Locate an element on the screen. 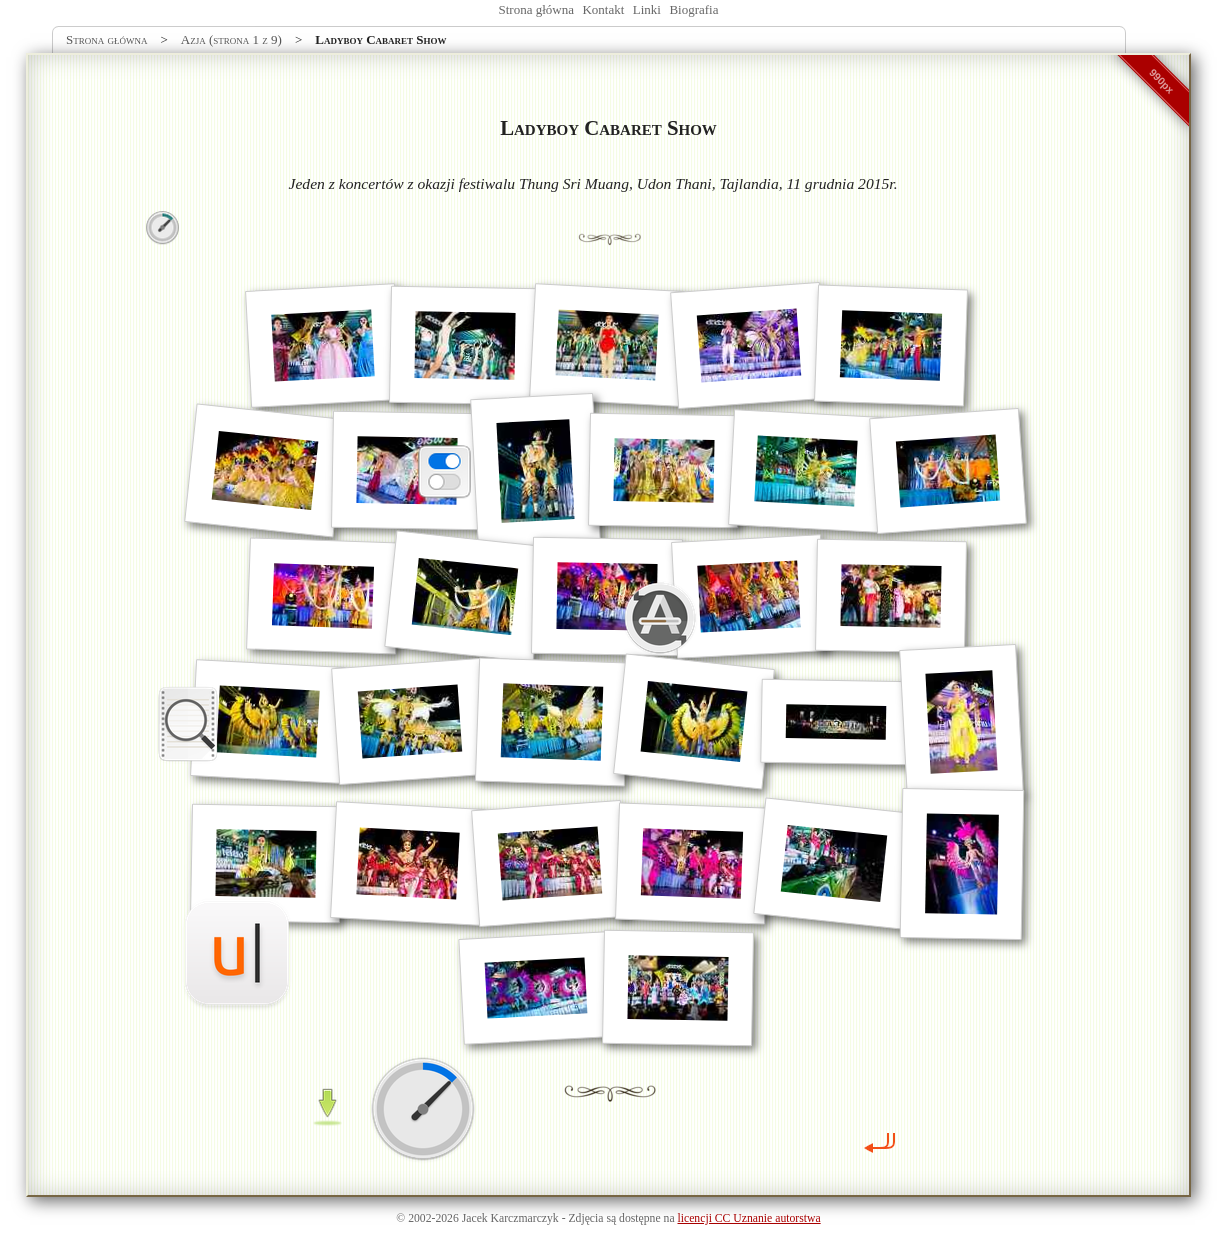  open gnome tweaks to customize desktop settings is located at coordinates (444, 471).